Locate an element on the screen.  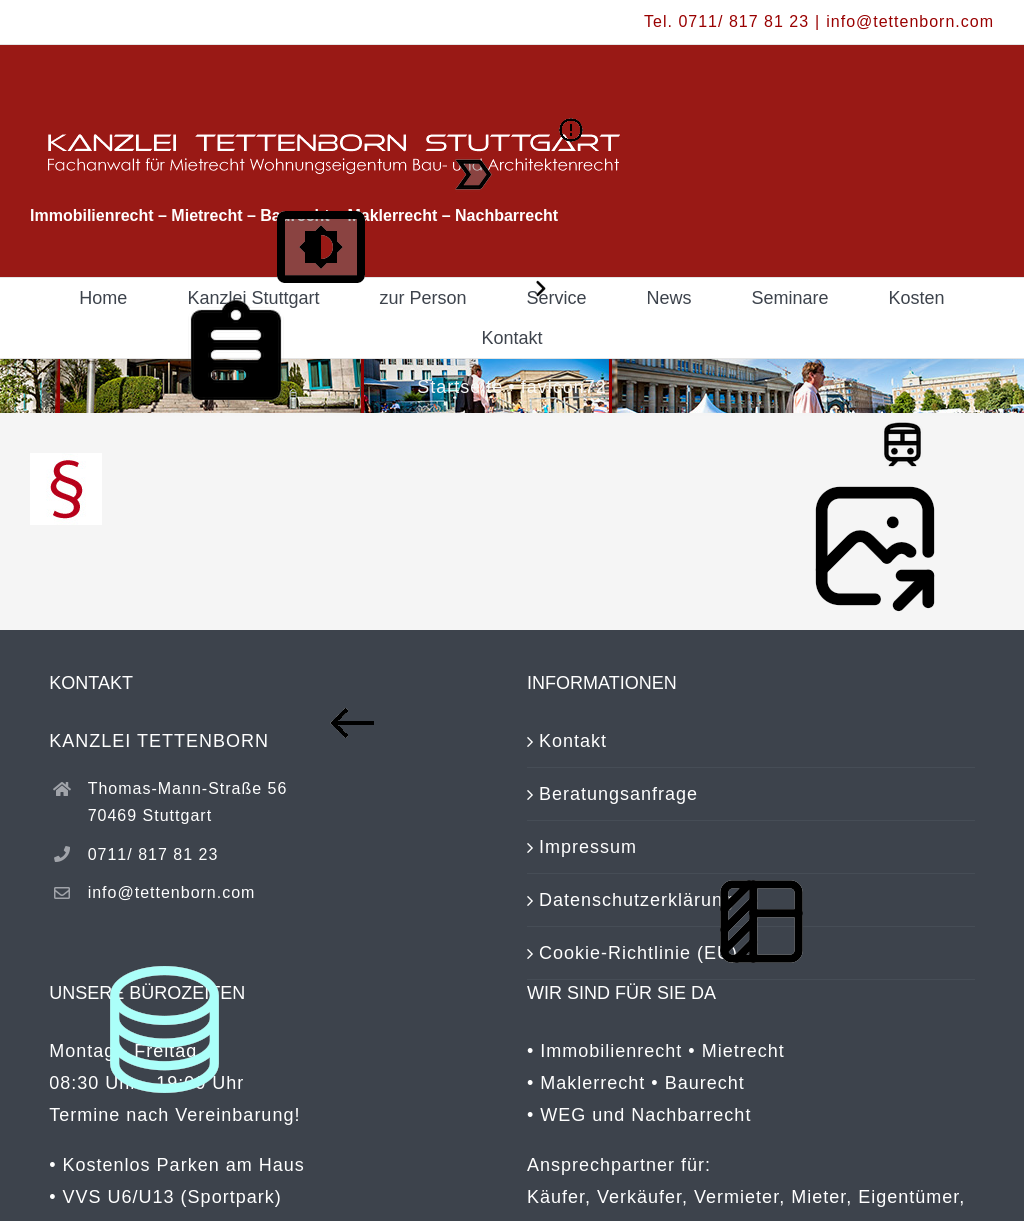
view train schedules or routes is located at coordinates (902, 445).